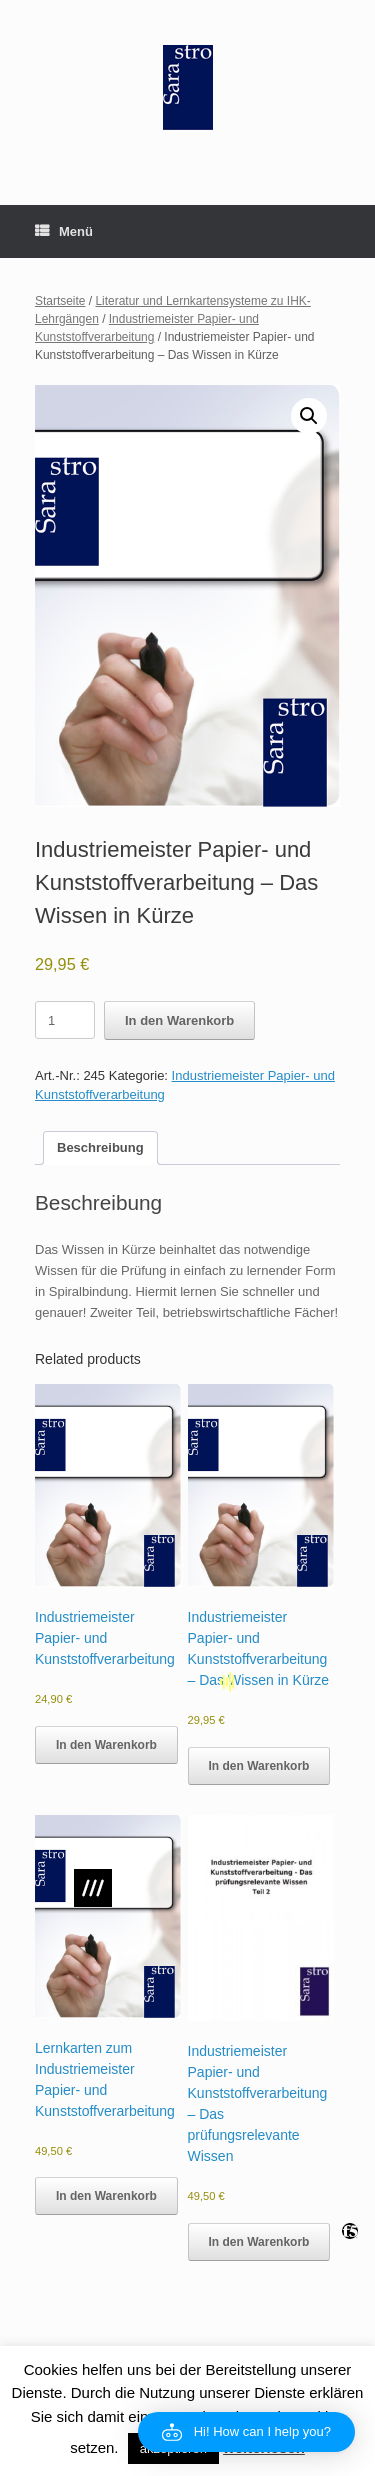  Describe the element at coordinates (227, 1682) in the screenshot. I see `open clyp audio sharing platform` at that location.